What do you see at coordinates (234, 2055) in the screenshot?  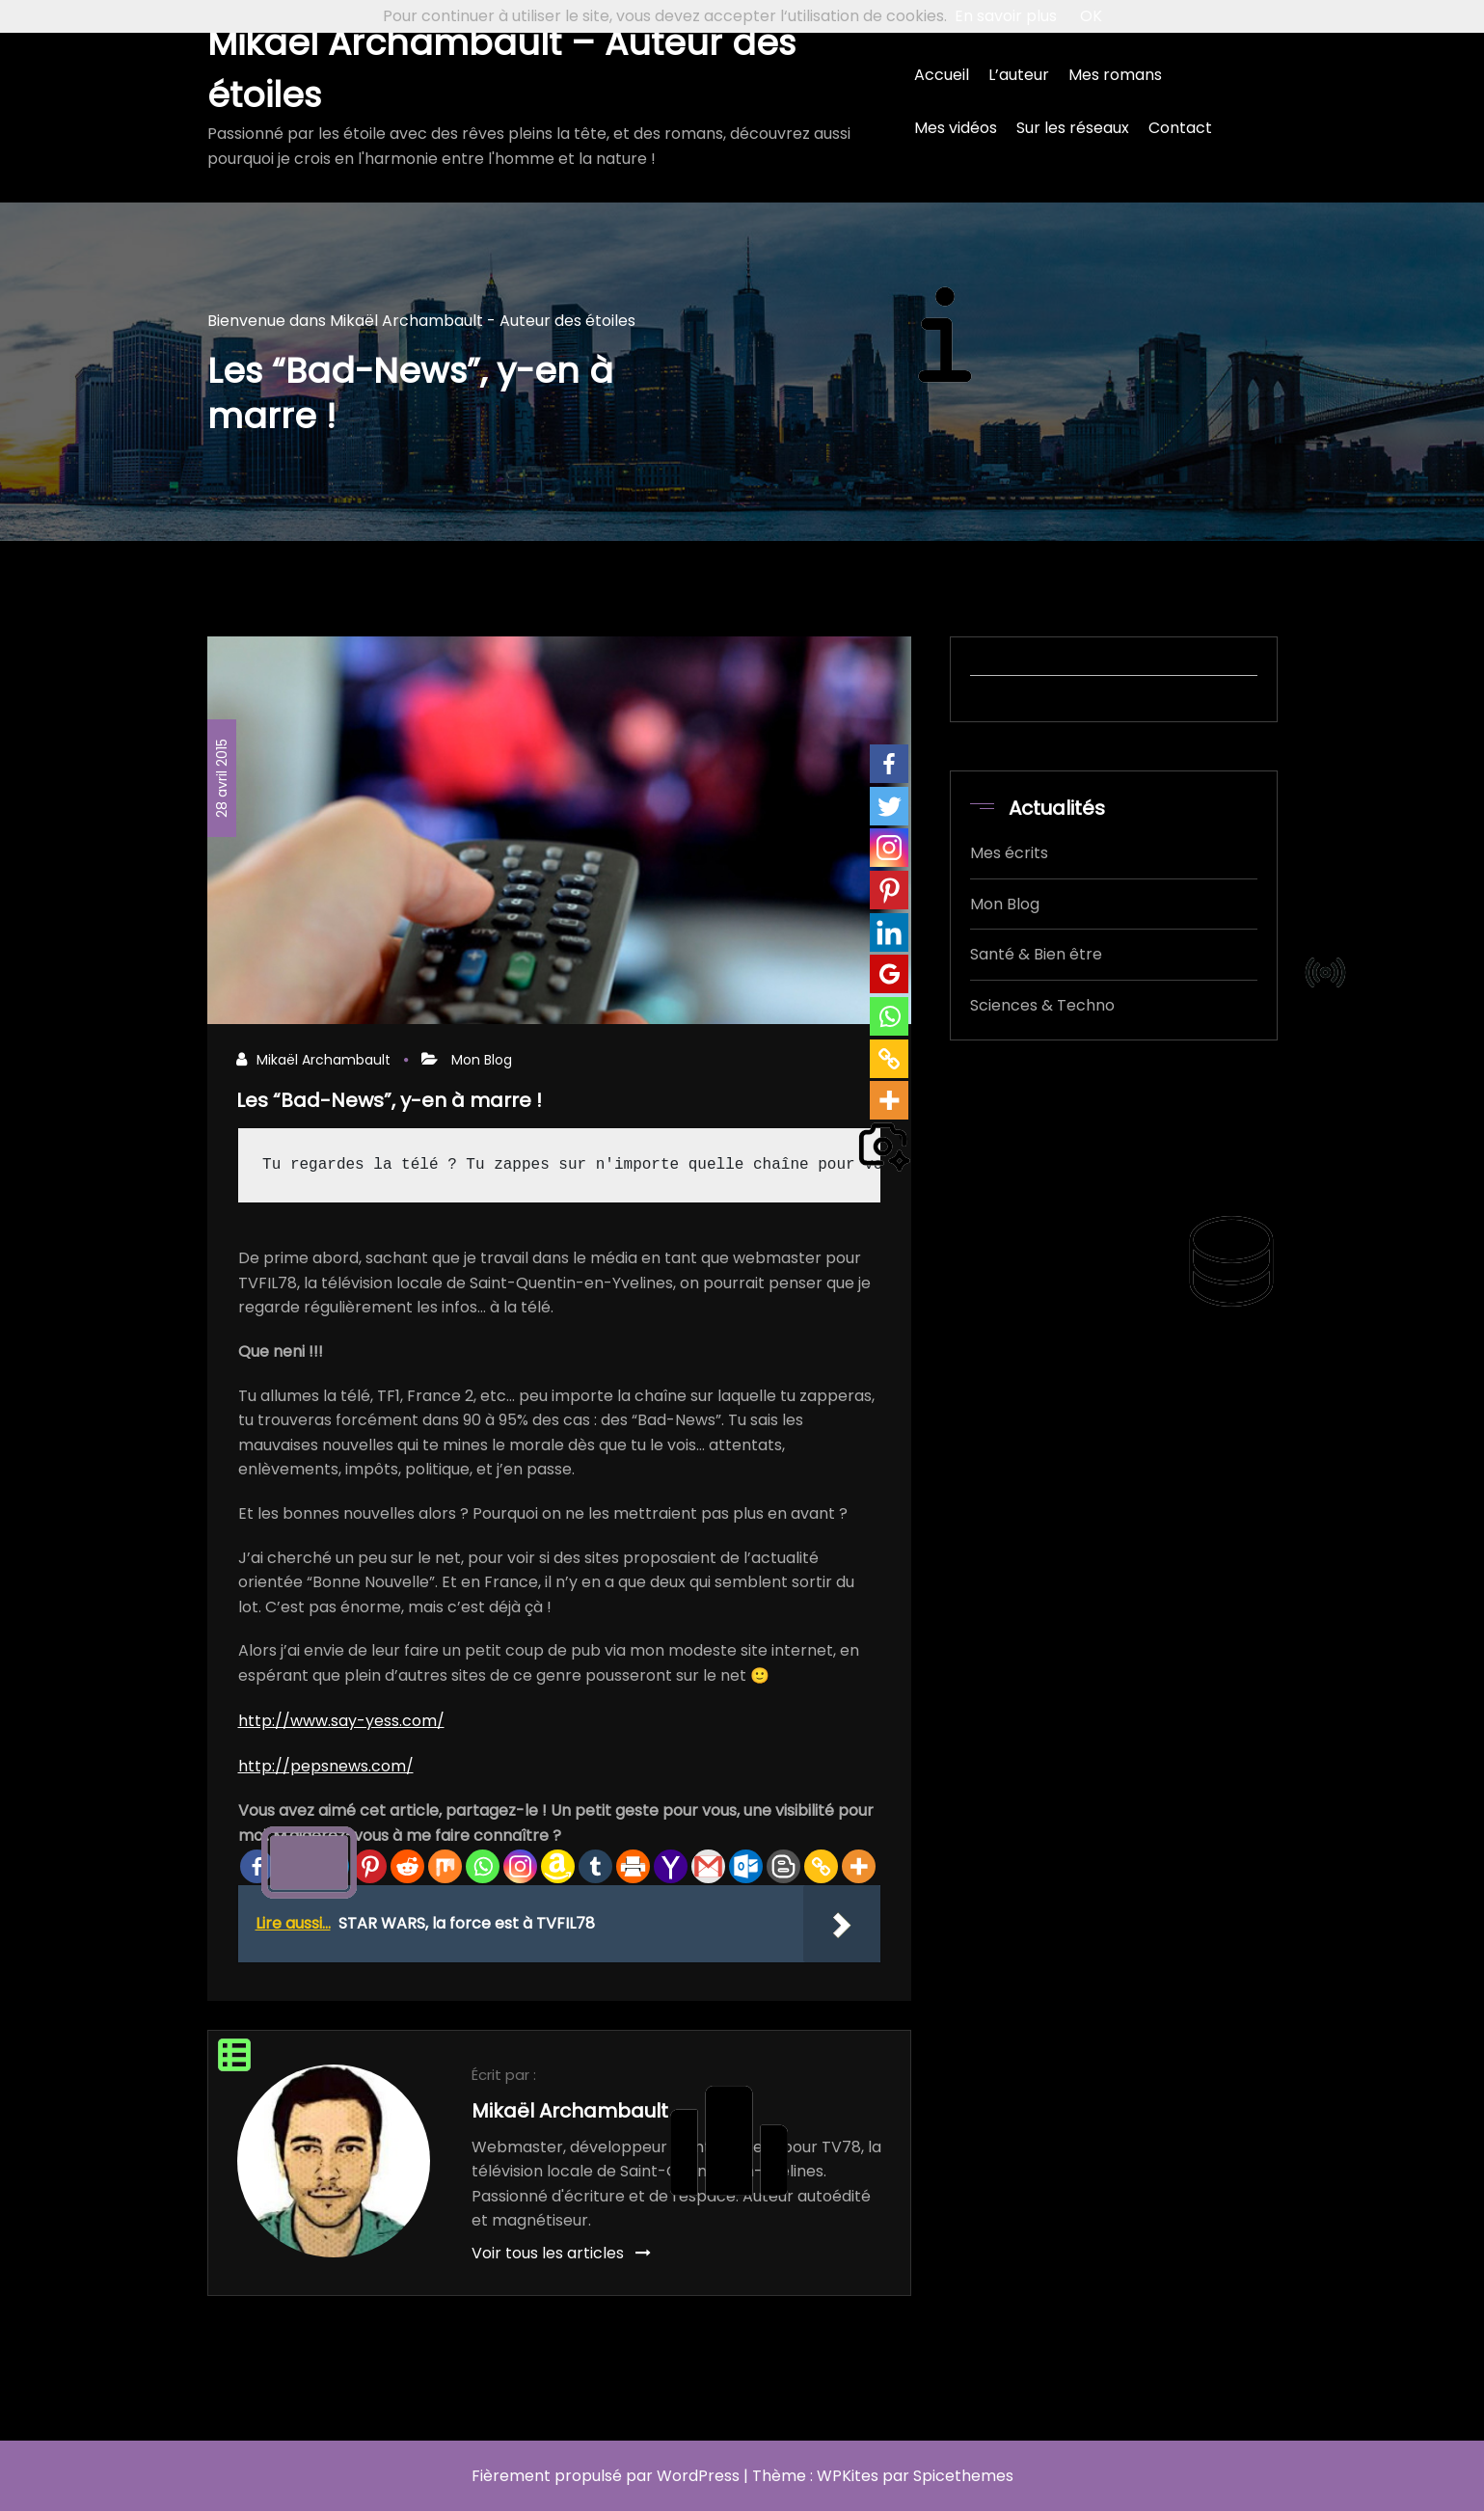 I see `view data in list format` at bounding box center [234, 2055].